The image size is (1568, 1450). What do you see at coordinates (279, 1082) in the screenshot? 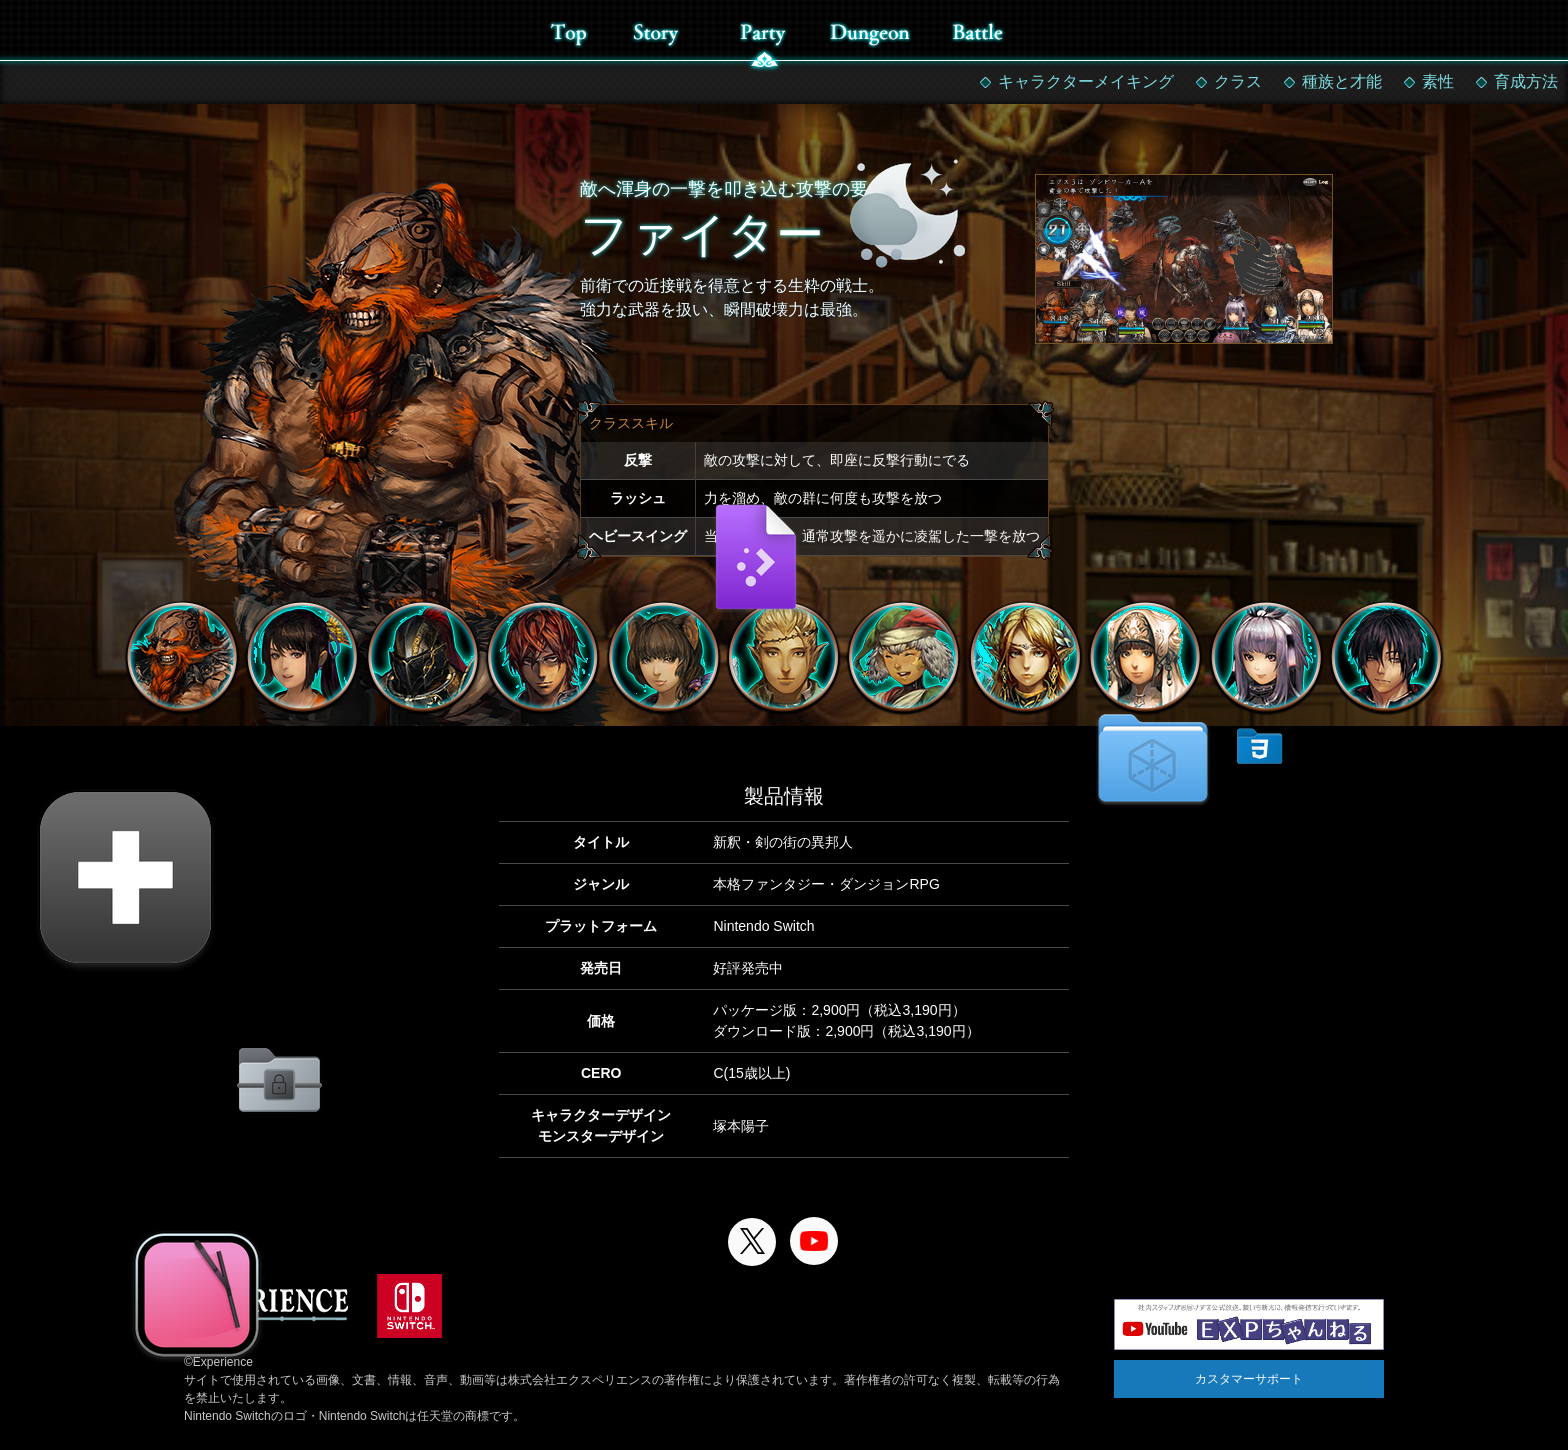
I see `access a password-protected folder` at bounding box center [279, 1082].